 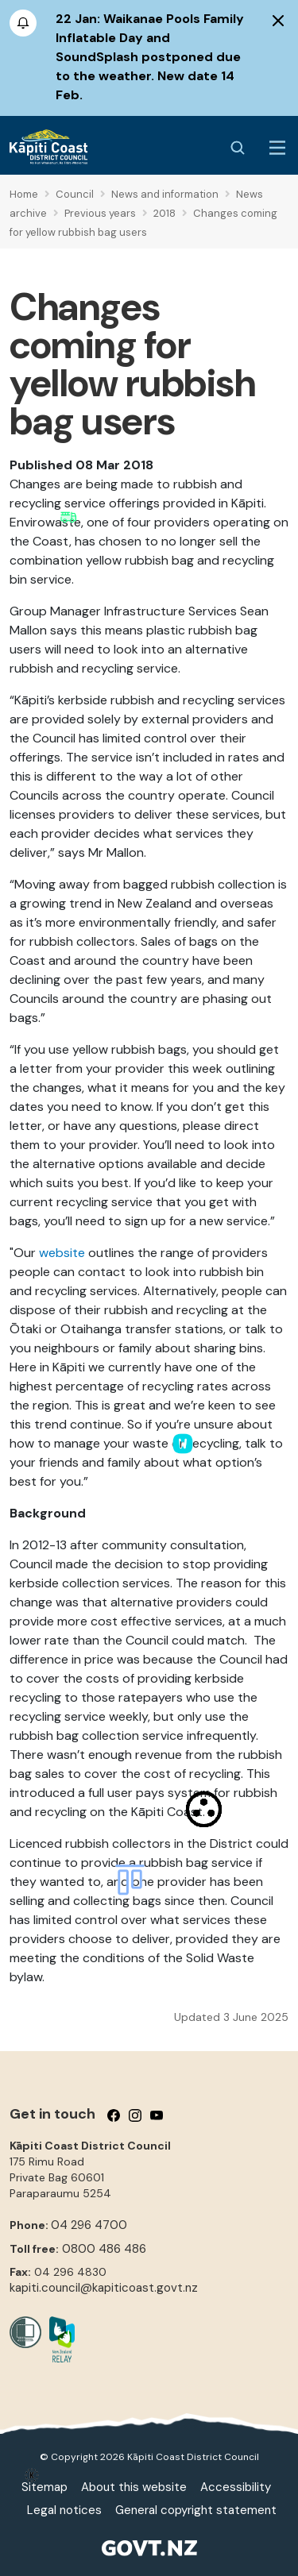 I want to click on align selected elements to the top, so click(x=130, y=1879).